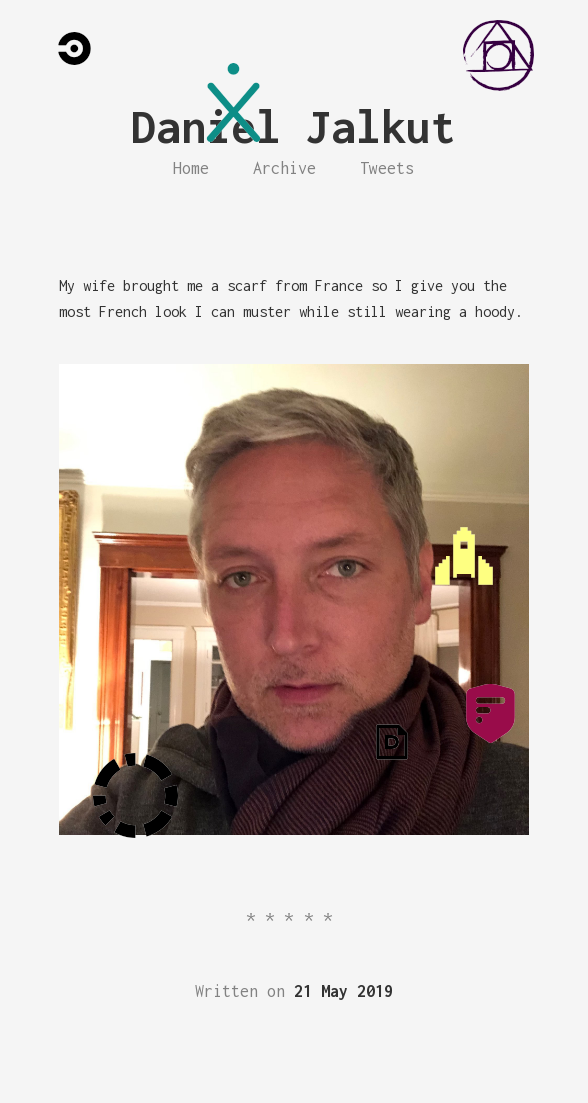 Image resolution: width=588 pixels, height=1103 pixels. Describe the element at coordinates (233, 102) in the screenshot. I see `launch Citrix workspace or virtual desktop` at that location.